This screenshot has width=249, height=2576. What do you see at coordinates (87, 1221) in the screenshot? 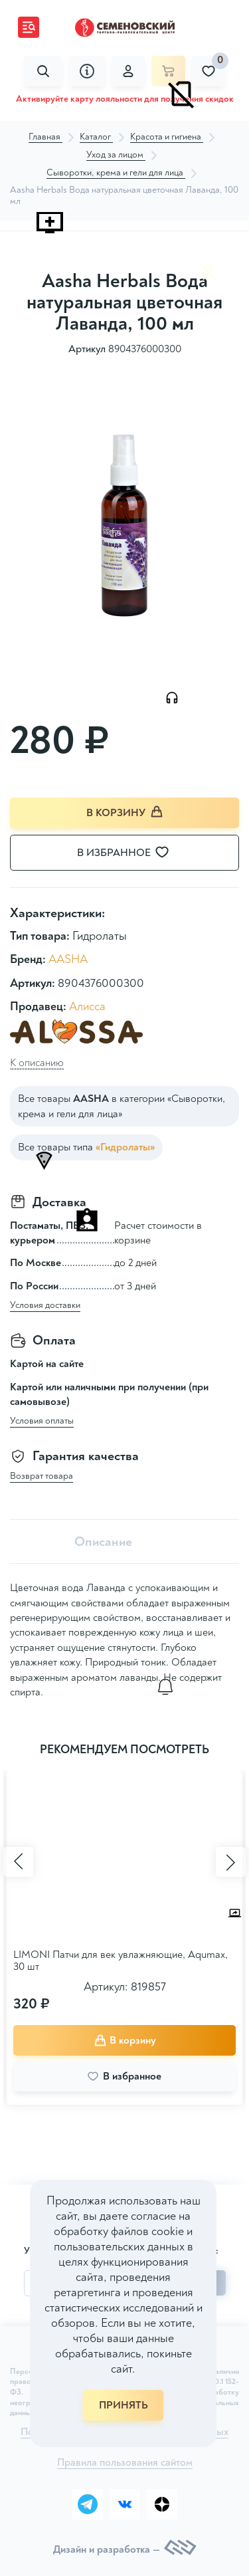
I see `view user profile or account details` at bounding box center [87, 1221].